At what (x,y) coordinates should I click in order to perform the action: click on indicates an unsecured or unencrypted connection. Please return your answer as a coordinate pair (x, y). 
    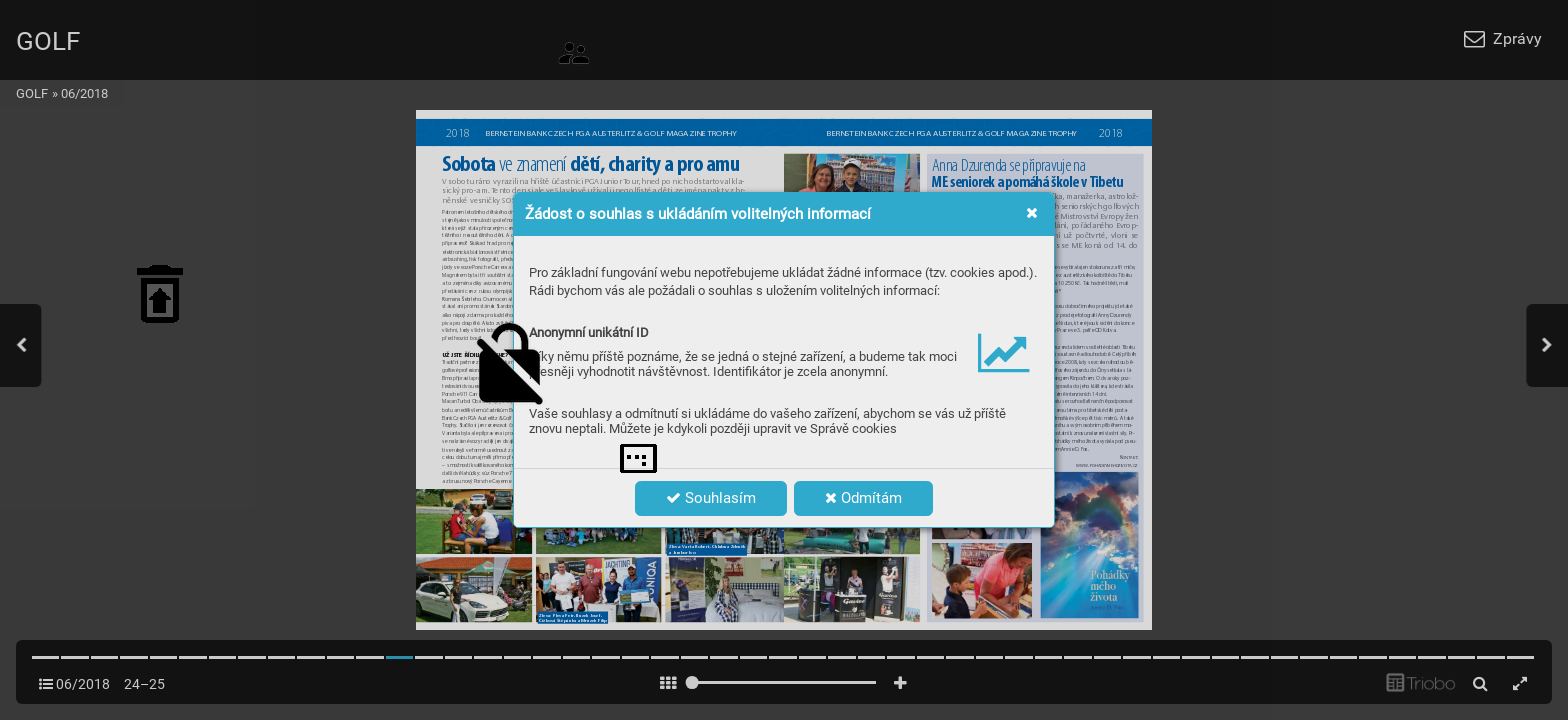
    Looking at the image, I should click on (509, 364).